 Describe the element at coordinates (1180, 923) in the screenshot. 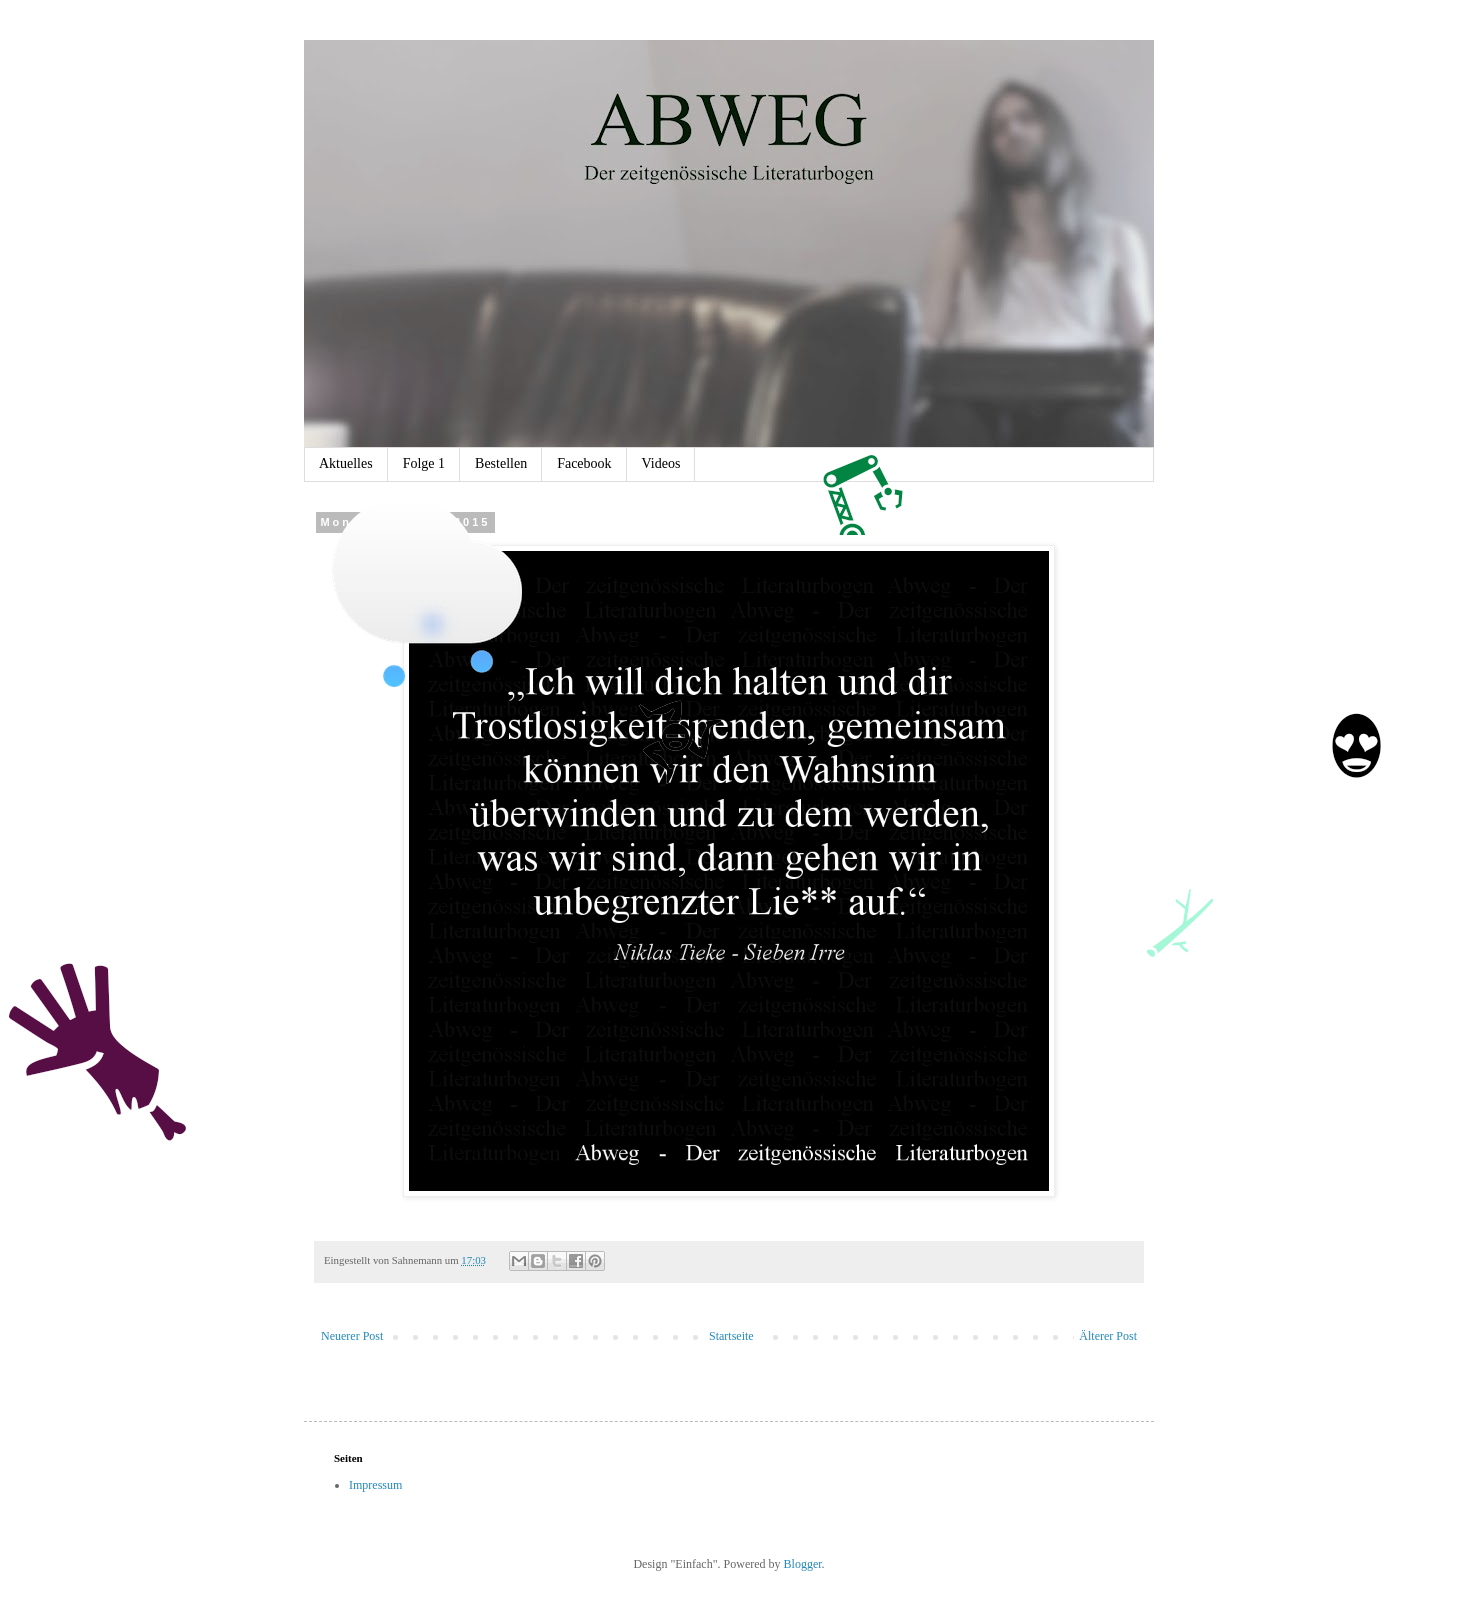

I see `wooden stick or branch resource item` at that location.